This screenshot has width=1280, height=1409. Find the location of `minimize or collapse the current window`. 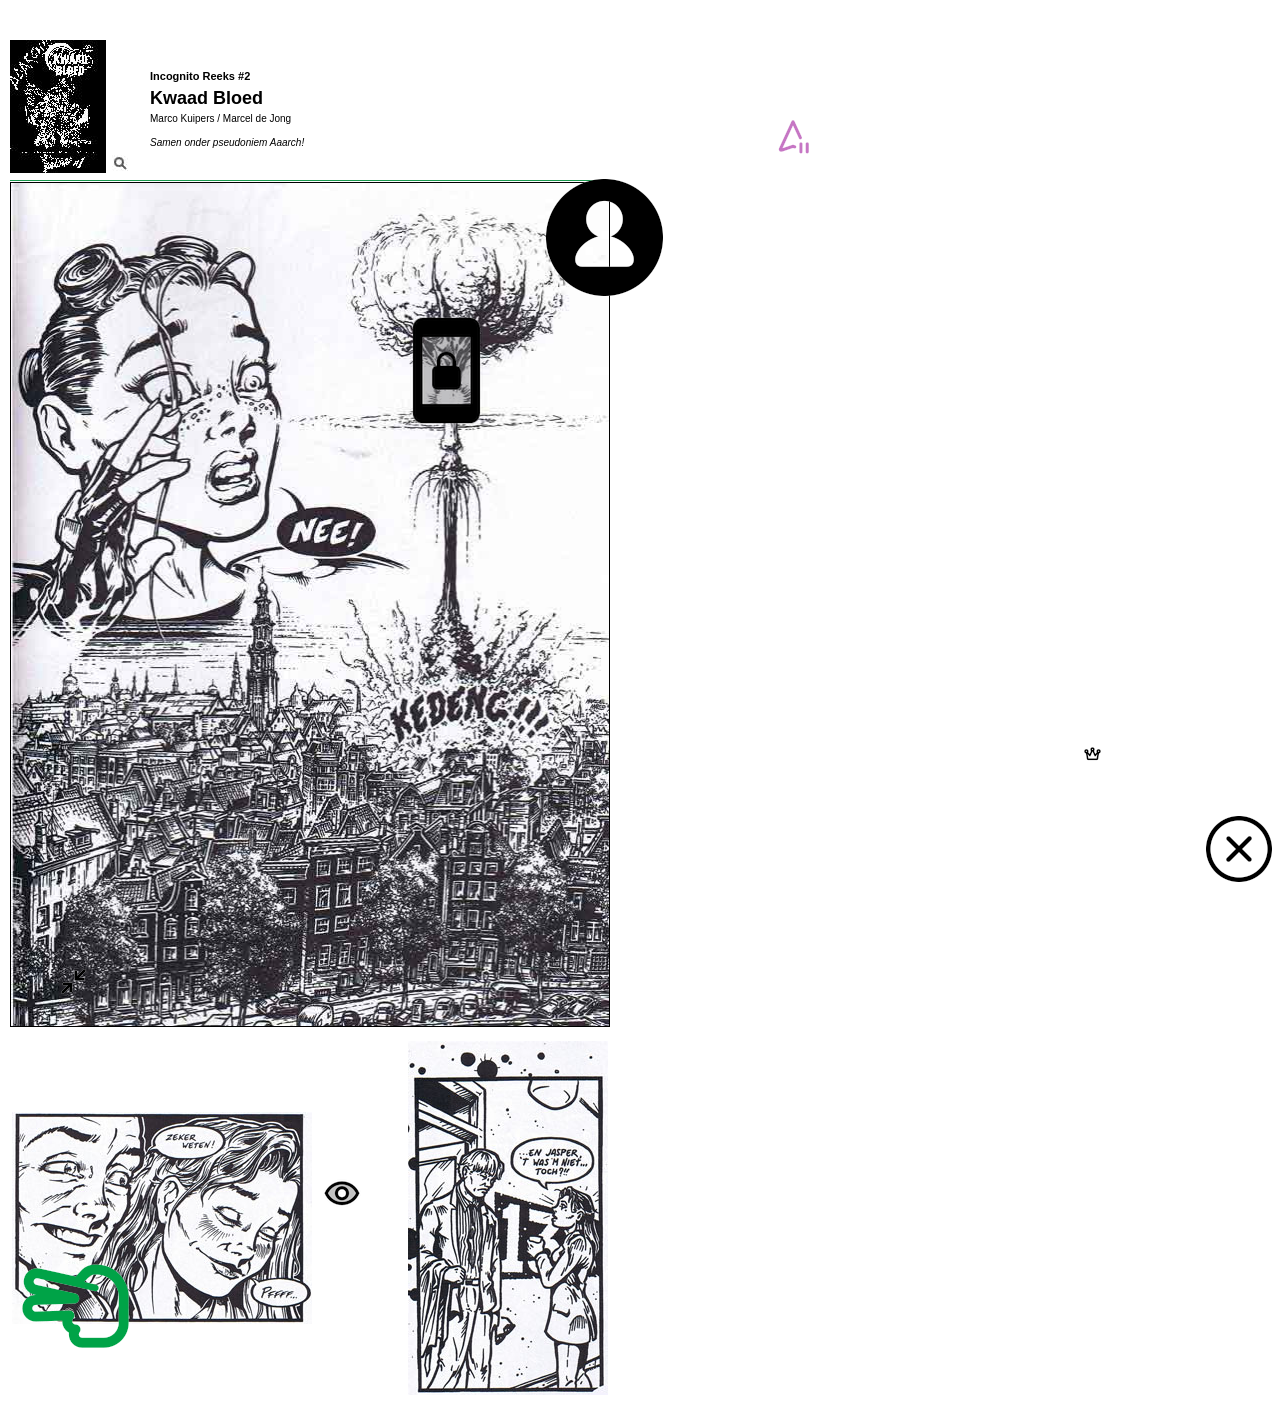

minimize or collapse the current window is located at coordinates (73, 981).